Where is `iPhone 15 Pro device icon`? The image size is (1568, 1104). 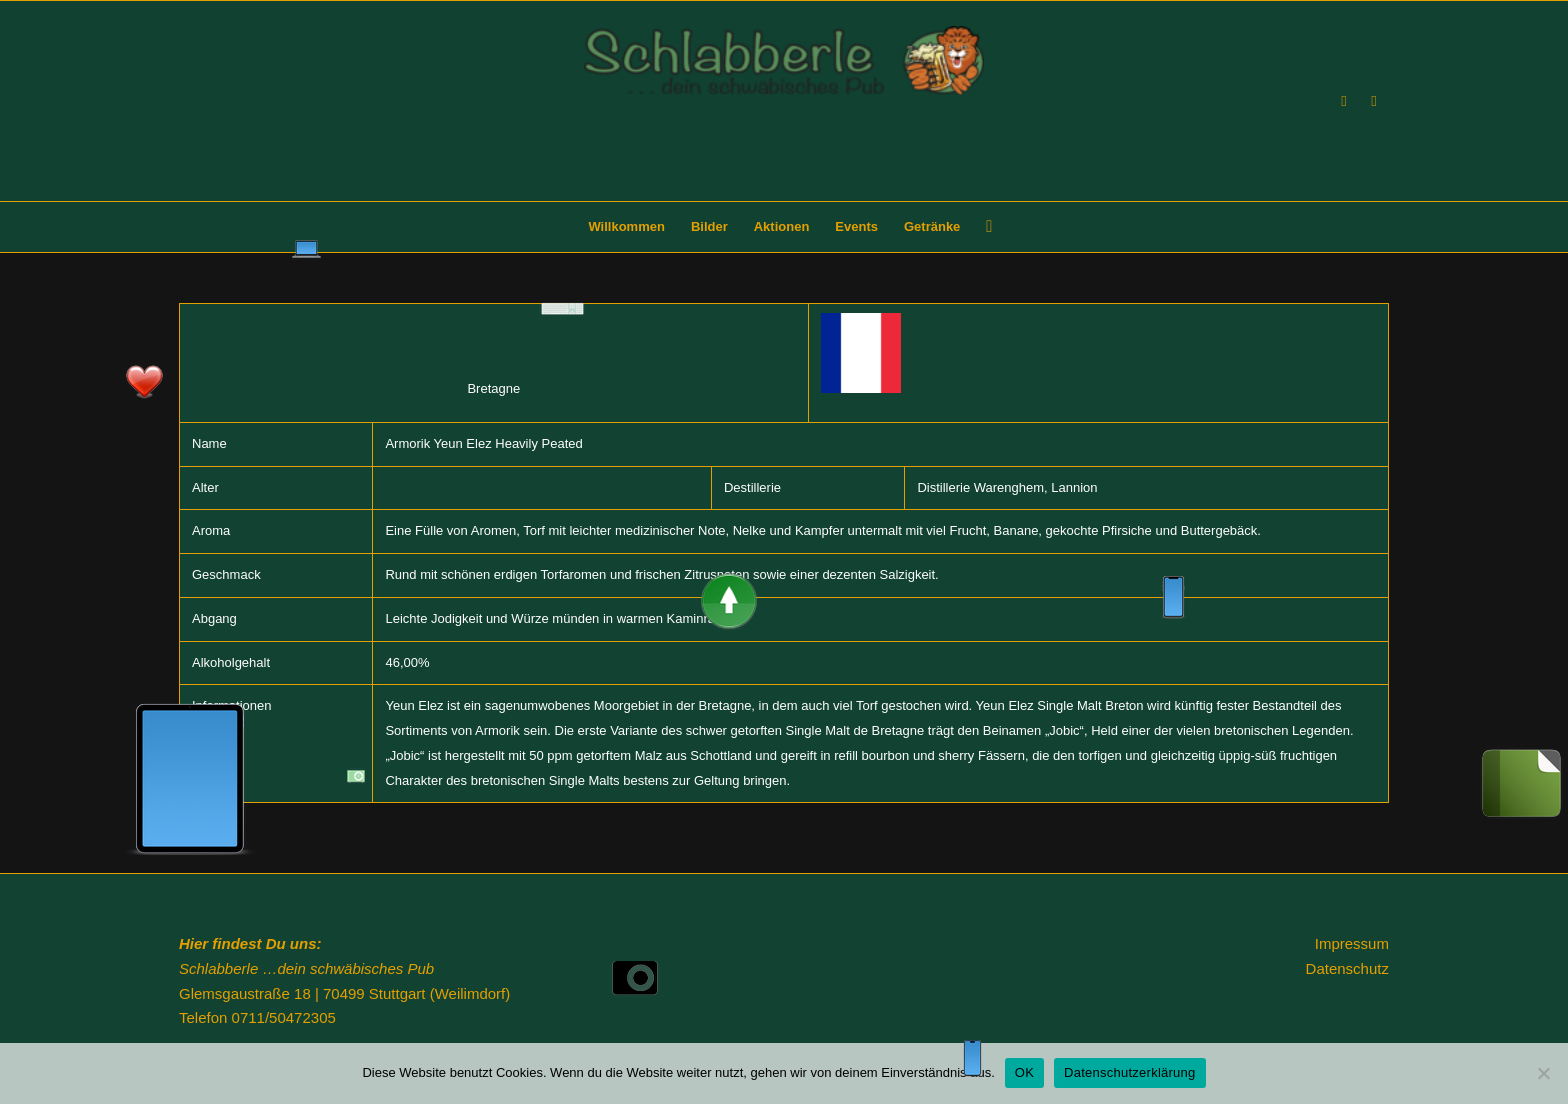
iPhone 15 Pro device icon is located at coordinates (972, 1058).